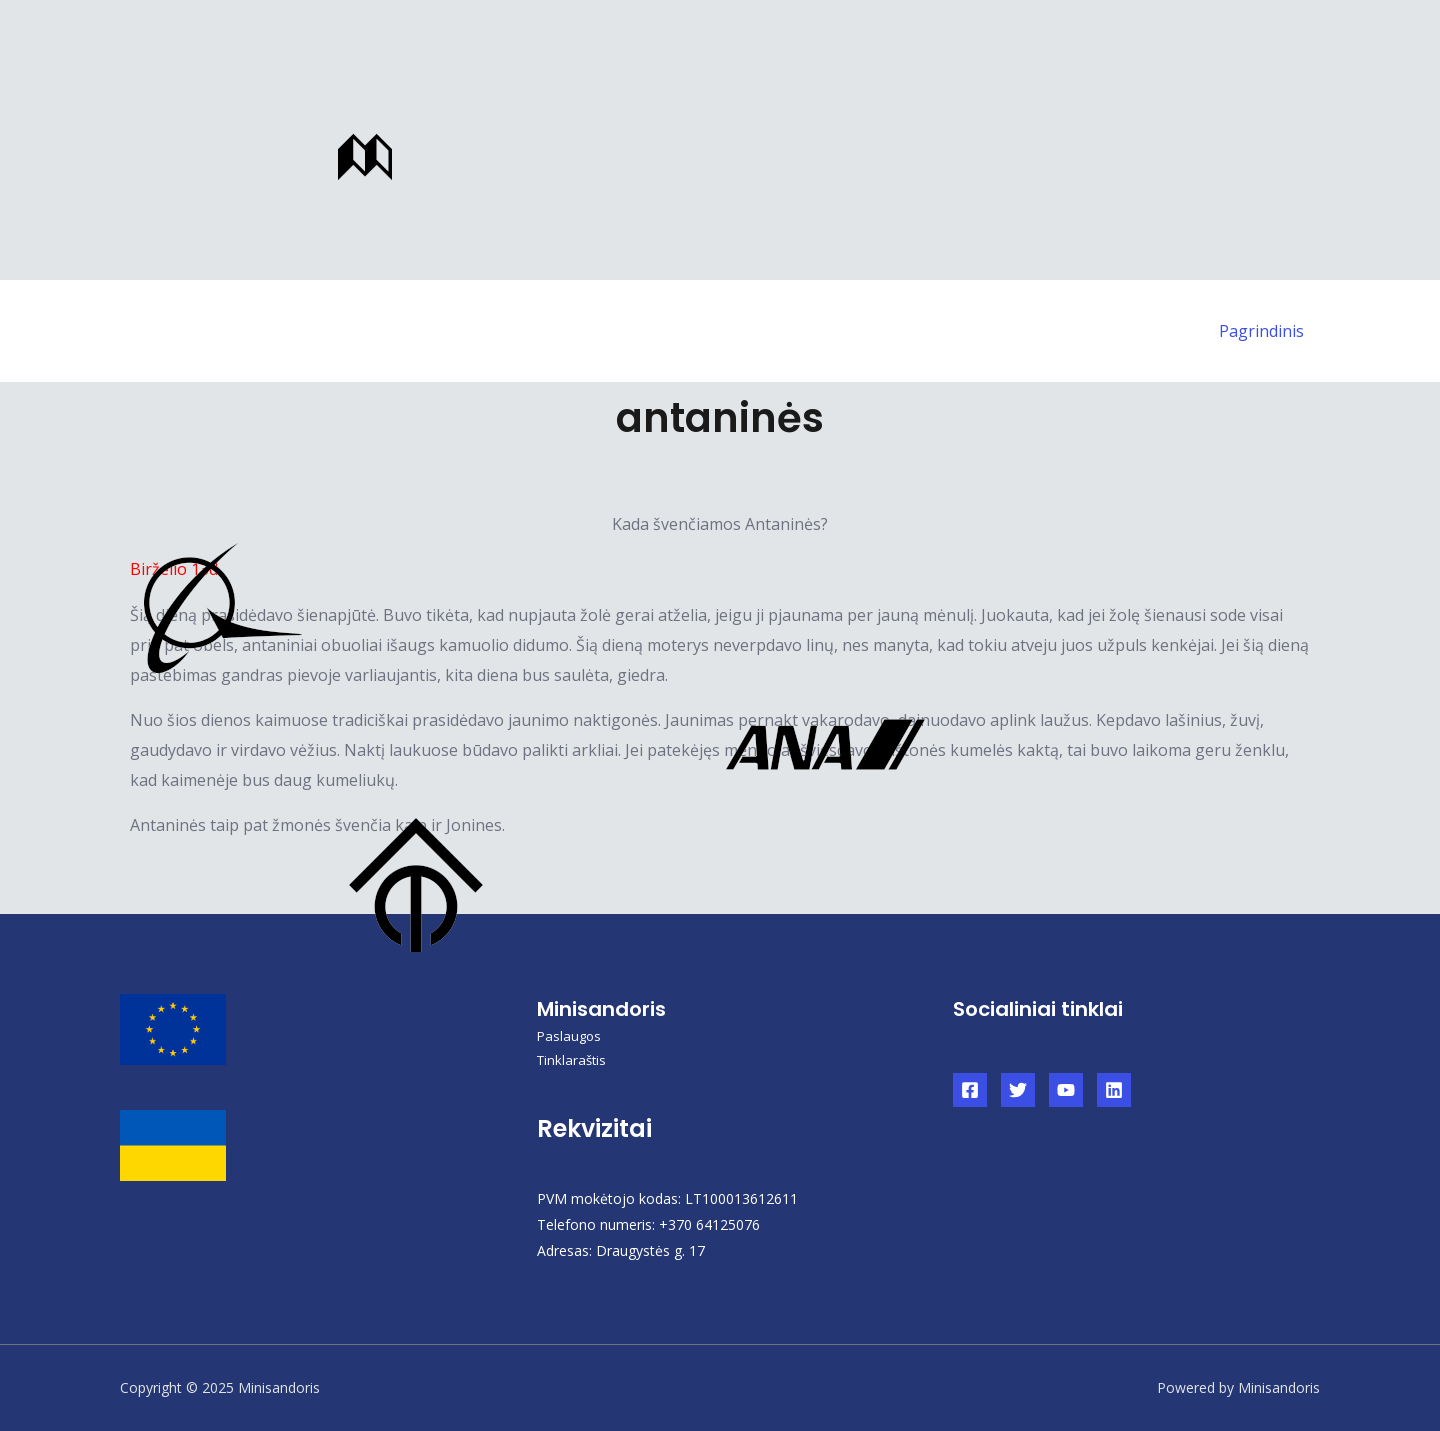 This screenshot has width=1440, height=1431. I want to click on open tasmota smart home firmware settings, so click(416, 885).